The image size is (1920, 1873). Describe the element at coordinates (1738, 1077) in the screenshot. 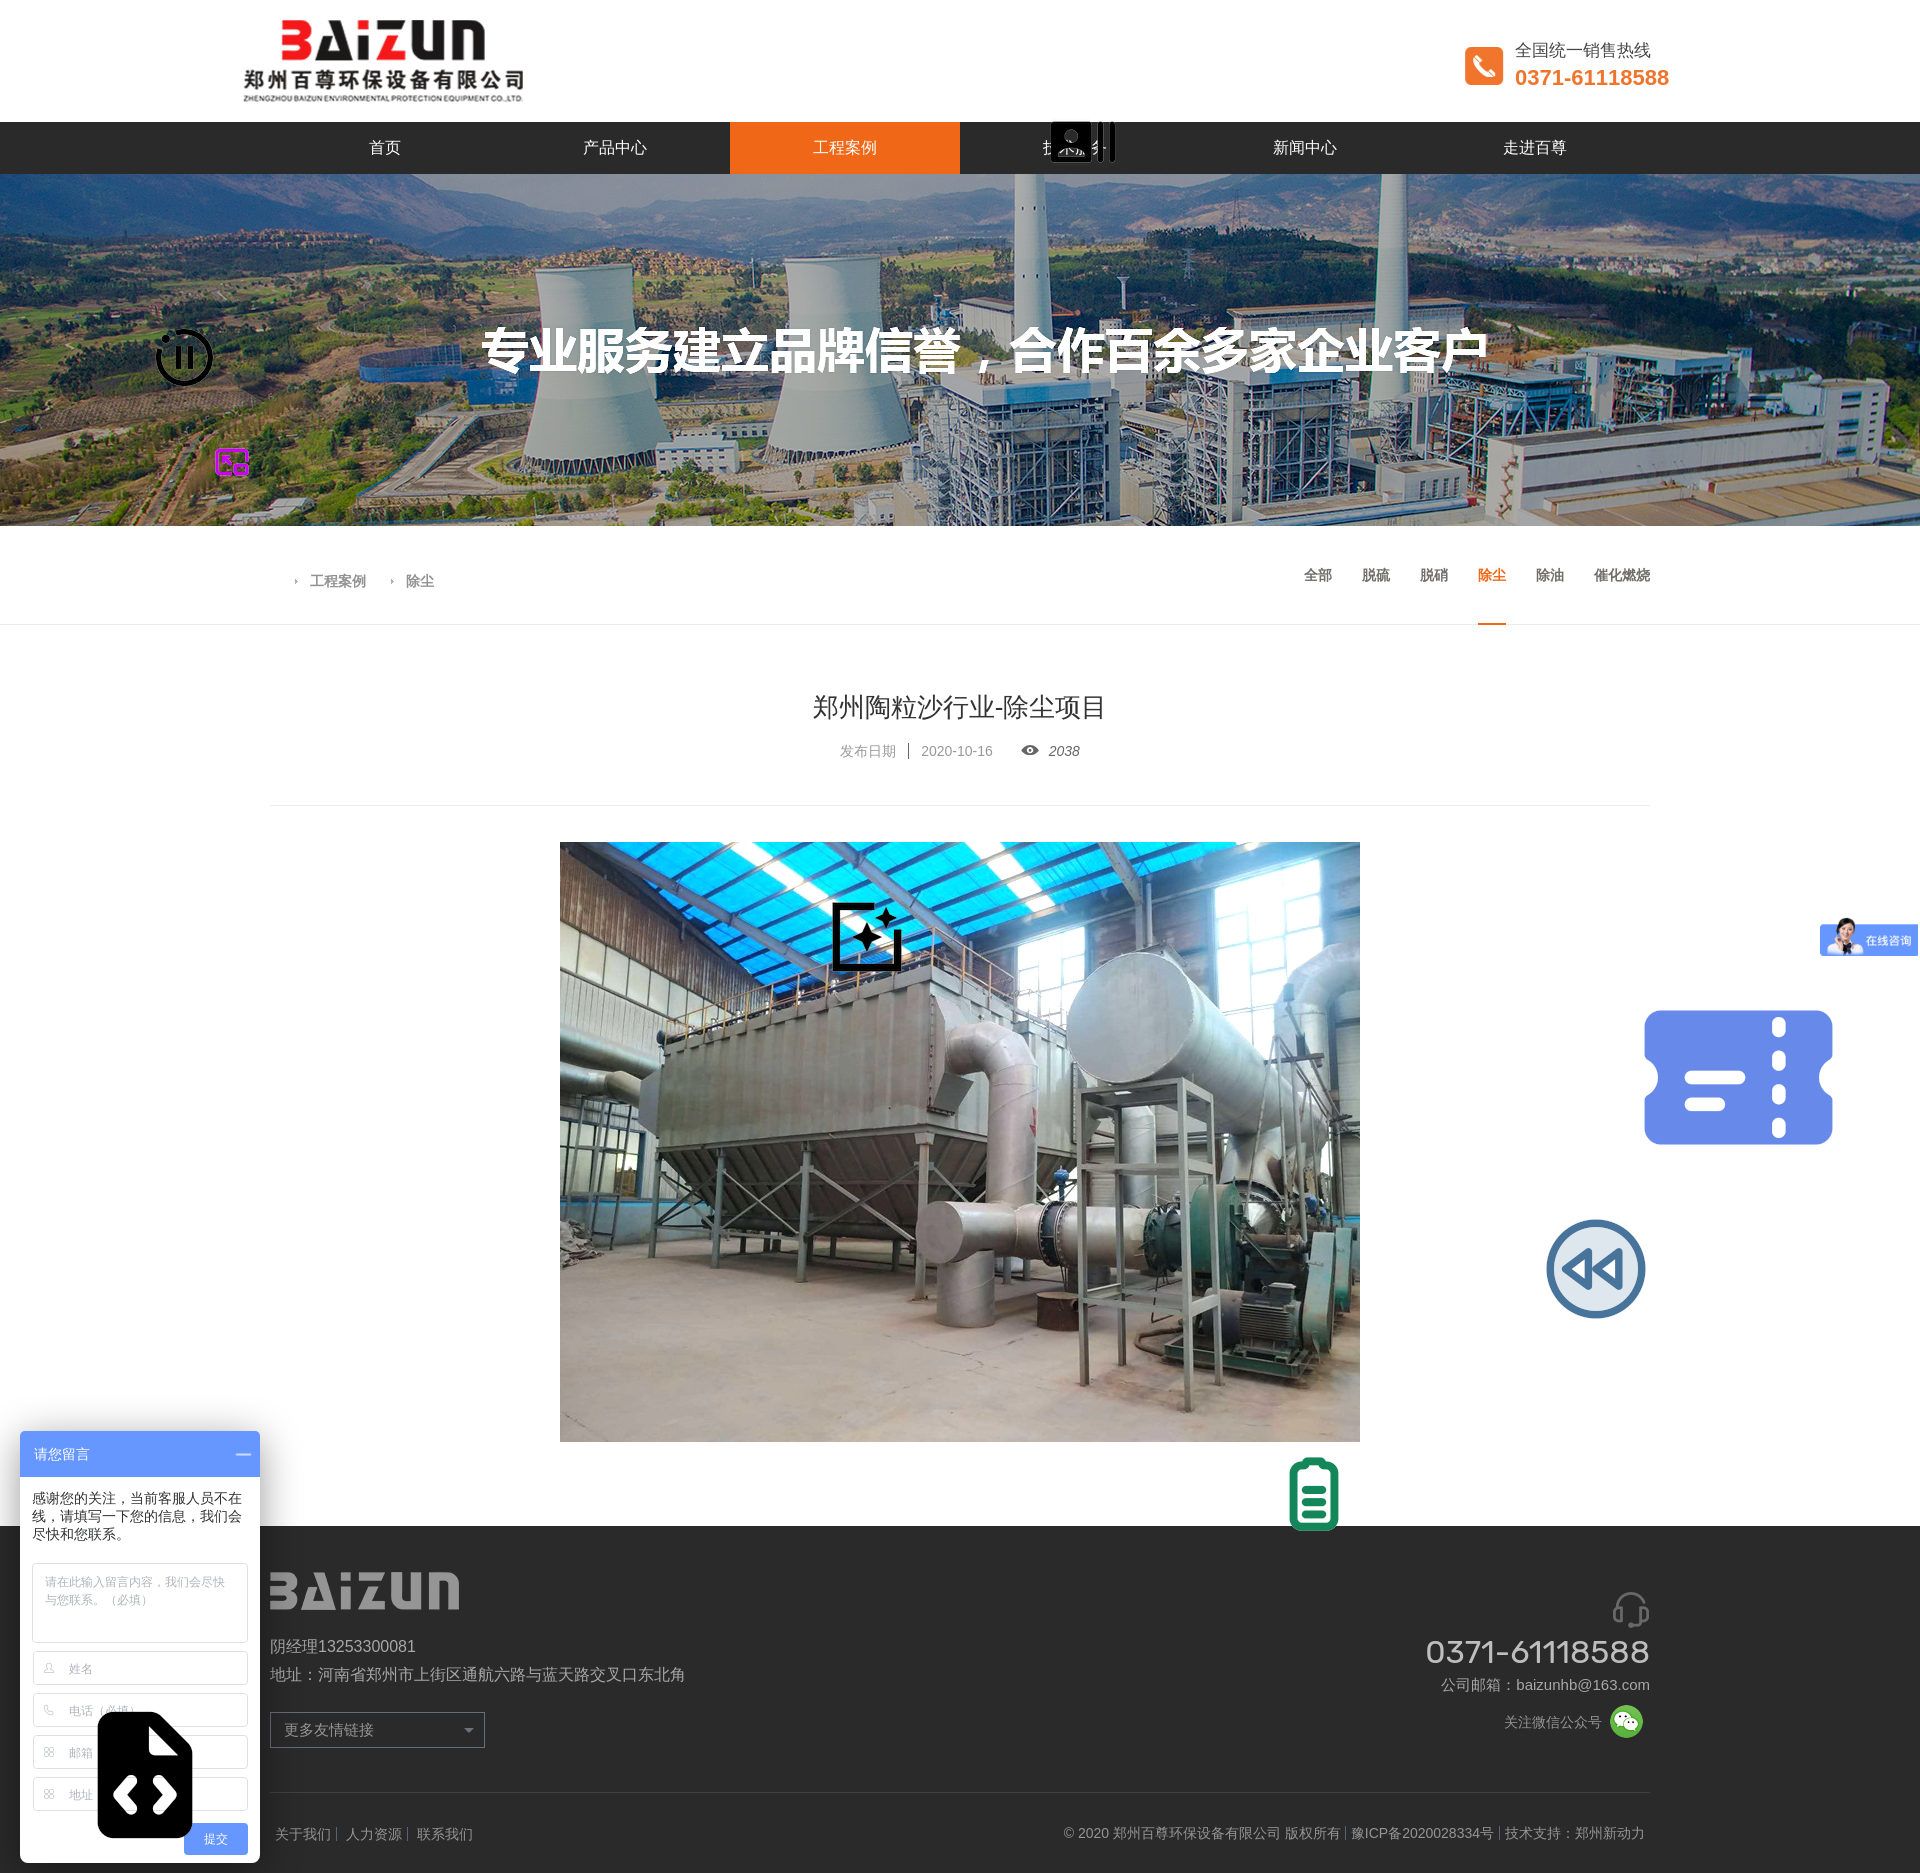

I see `view your tickets or passes` at that location.